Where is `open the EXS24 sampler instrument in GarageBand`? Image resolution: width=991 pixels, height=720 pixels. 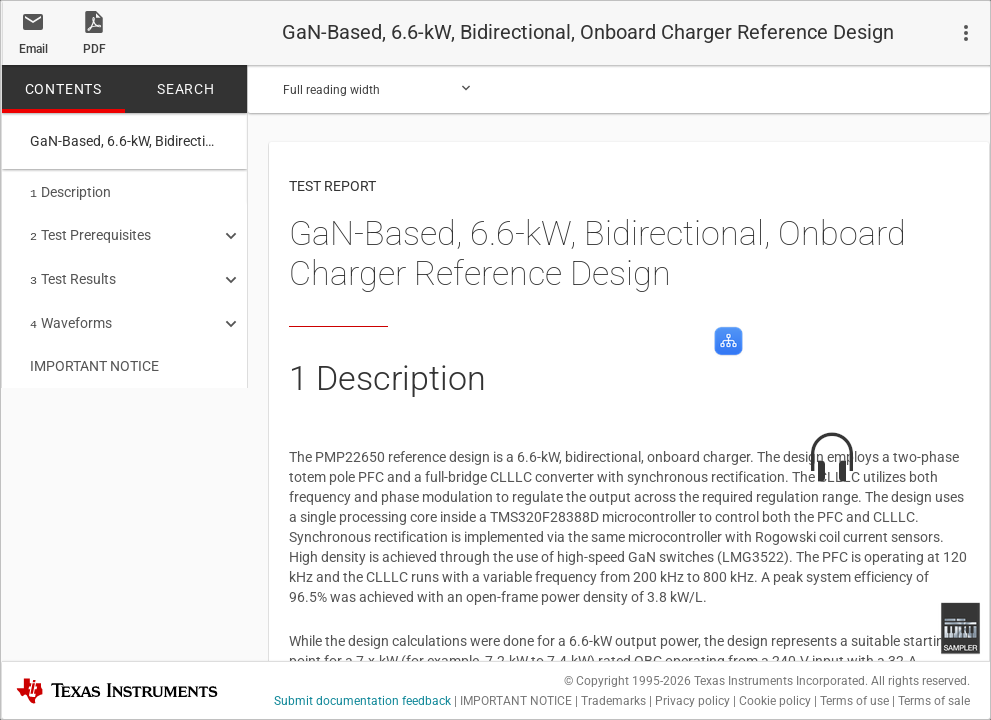
open the EXS24 sampler instrument in GarageBand is located at coordinates (960, 629).